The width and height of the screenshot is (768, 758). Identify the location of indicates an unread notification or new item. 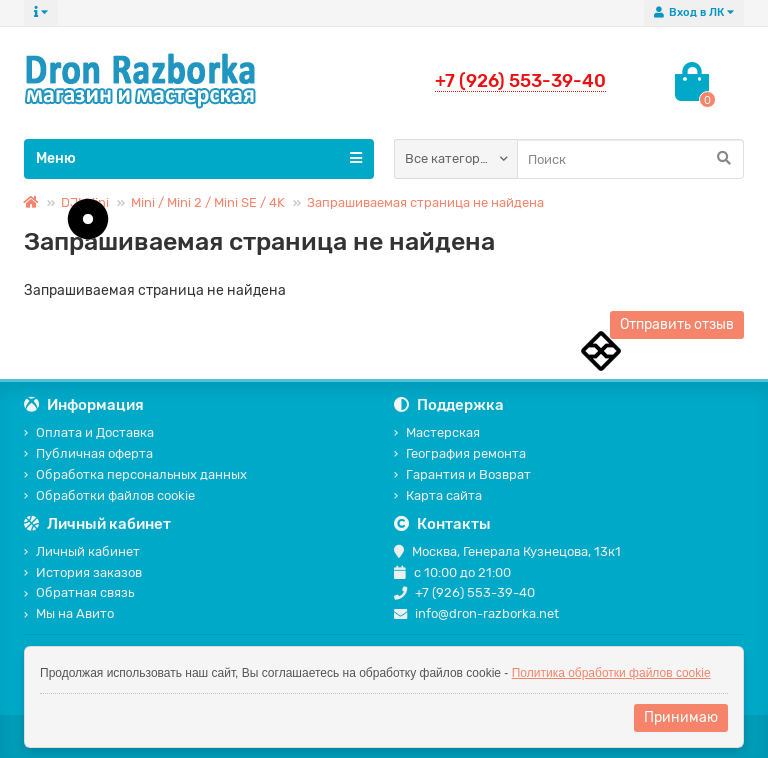
(88, 219).